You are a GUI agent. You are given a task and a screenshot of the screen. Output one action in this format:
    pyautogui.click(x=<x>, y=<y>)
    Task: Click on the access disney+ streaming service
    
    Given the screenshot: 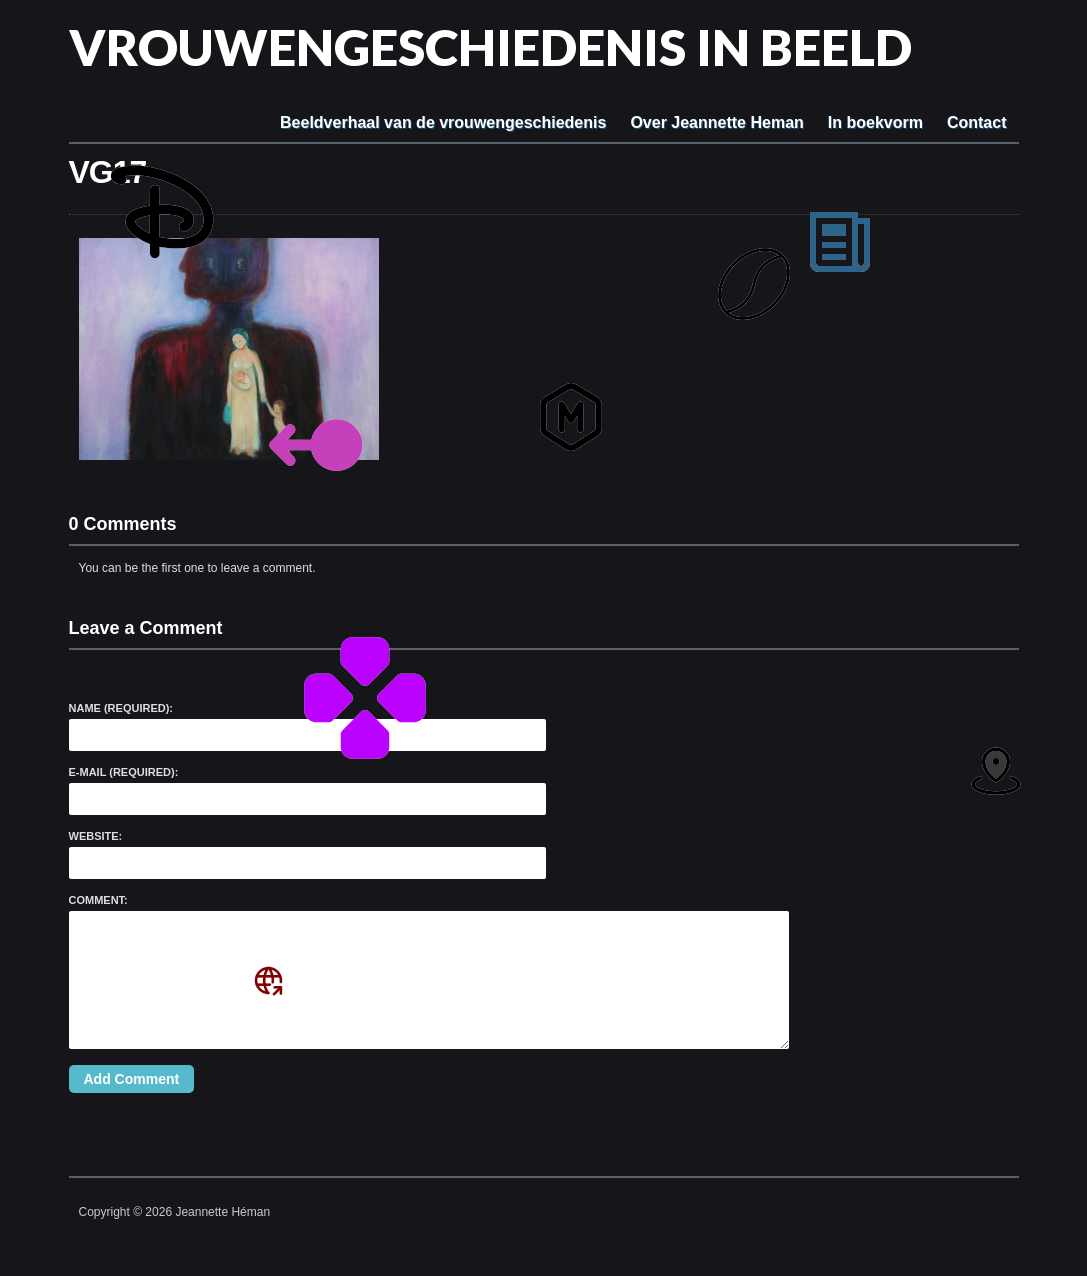 What is the action you would take?
    pyautogui.click(x=164, y=209)
    